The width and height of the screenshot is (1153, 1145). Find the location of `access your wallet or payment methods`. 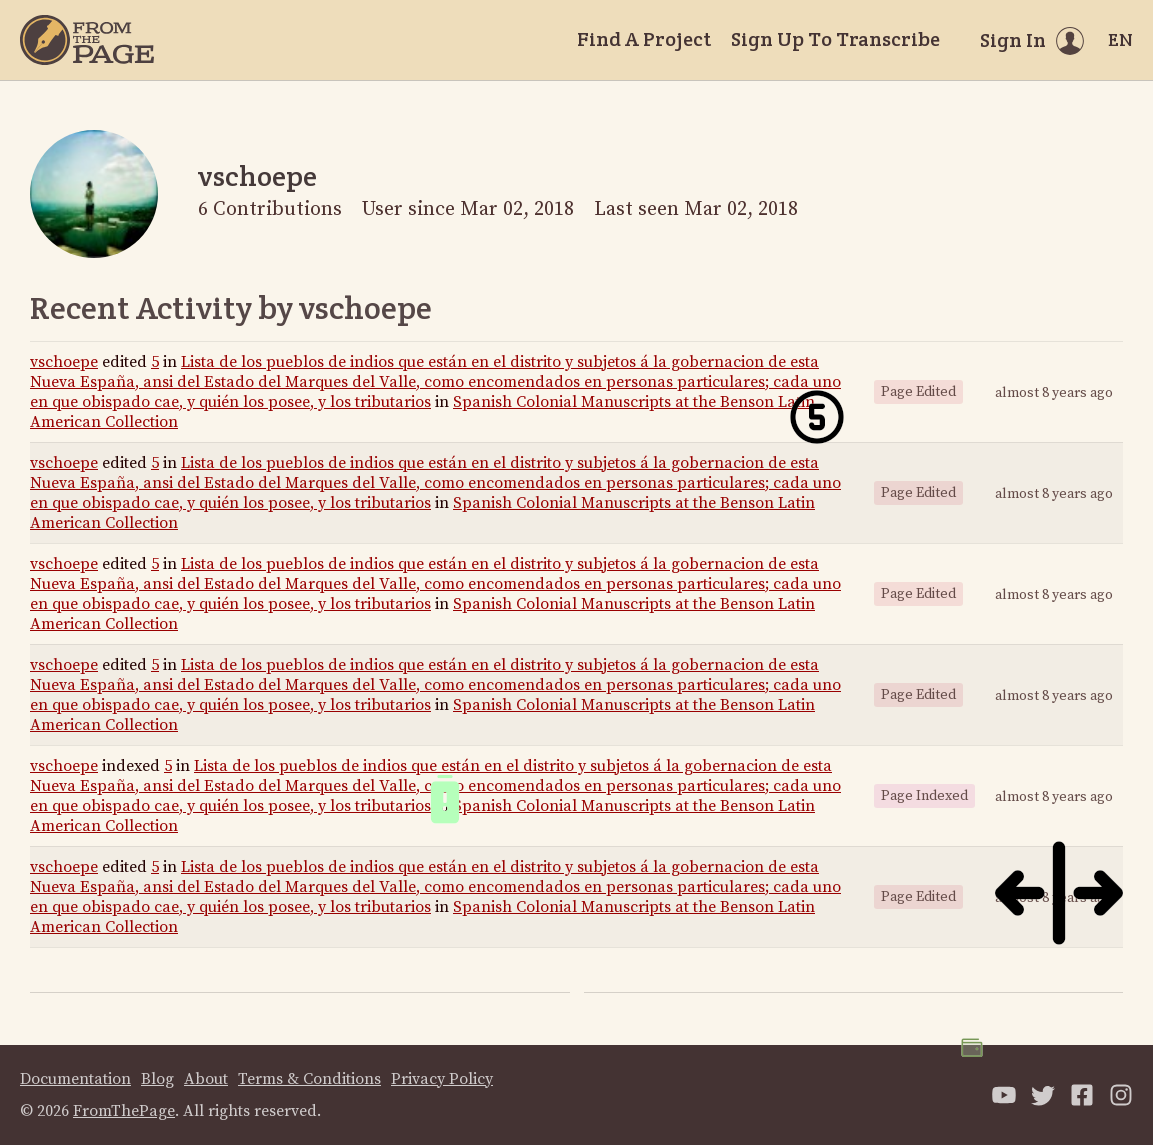

access your wallet or payment methods is located at coordinates (971, 1048).